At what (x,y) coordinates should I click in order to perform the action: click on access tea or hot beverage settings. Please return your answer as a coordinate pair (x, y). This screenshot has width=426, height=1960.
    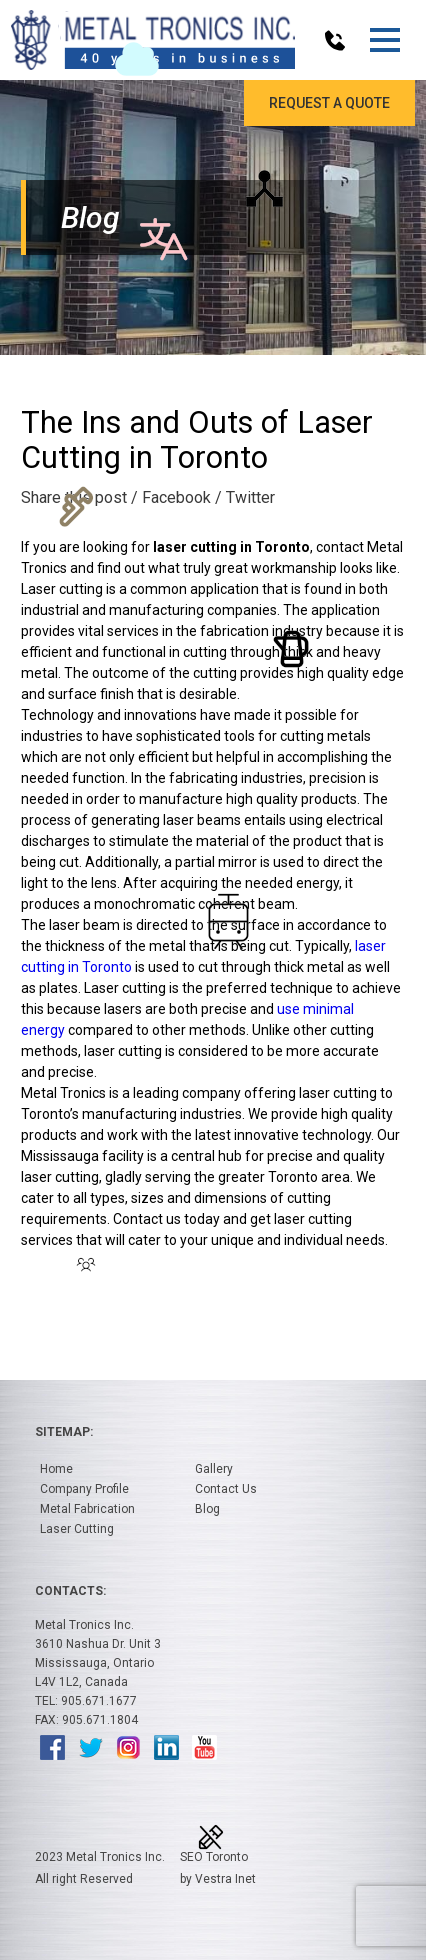
    Looking at the image, I should click on (292, 649).